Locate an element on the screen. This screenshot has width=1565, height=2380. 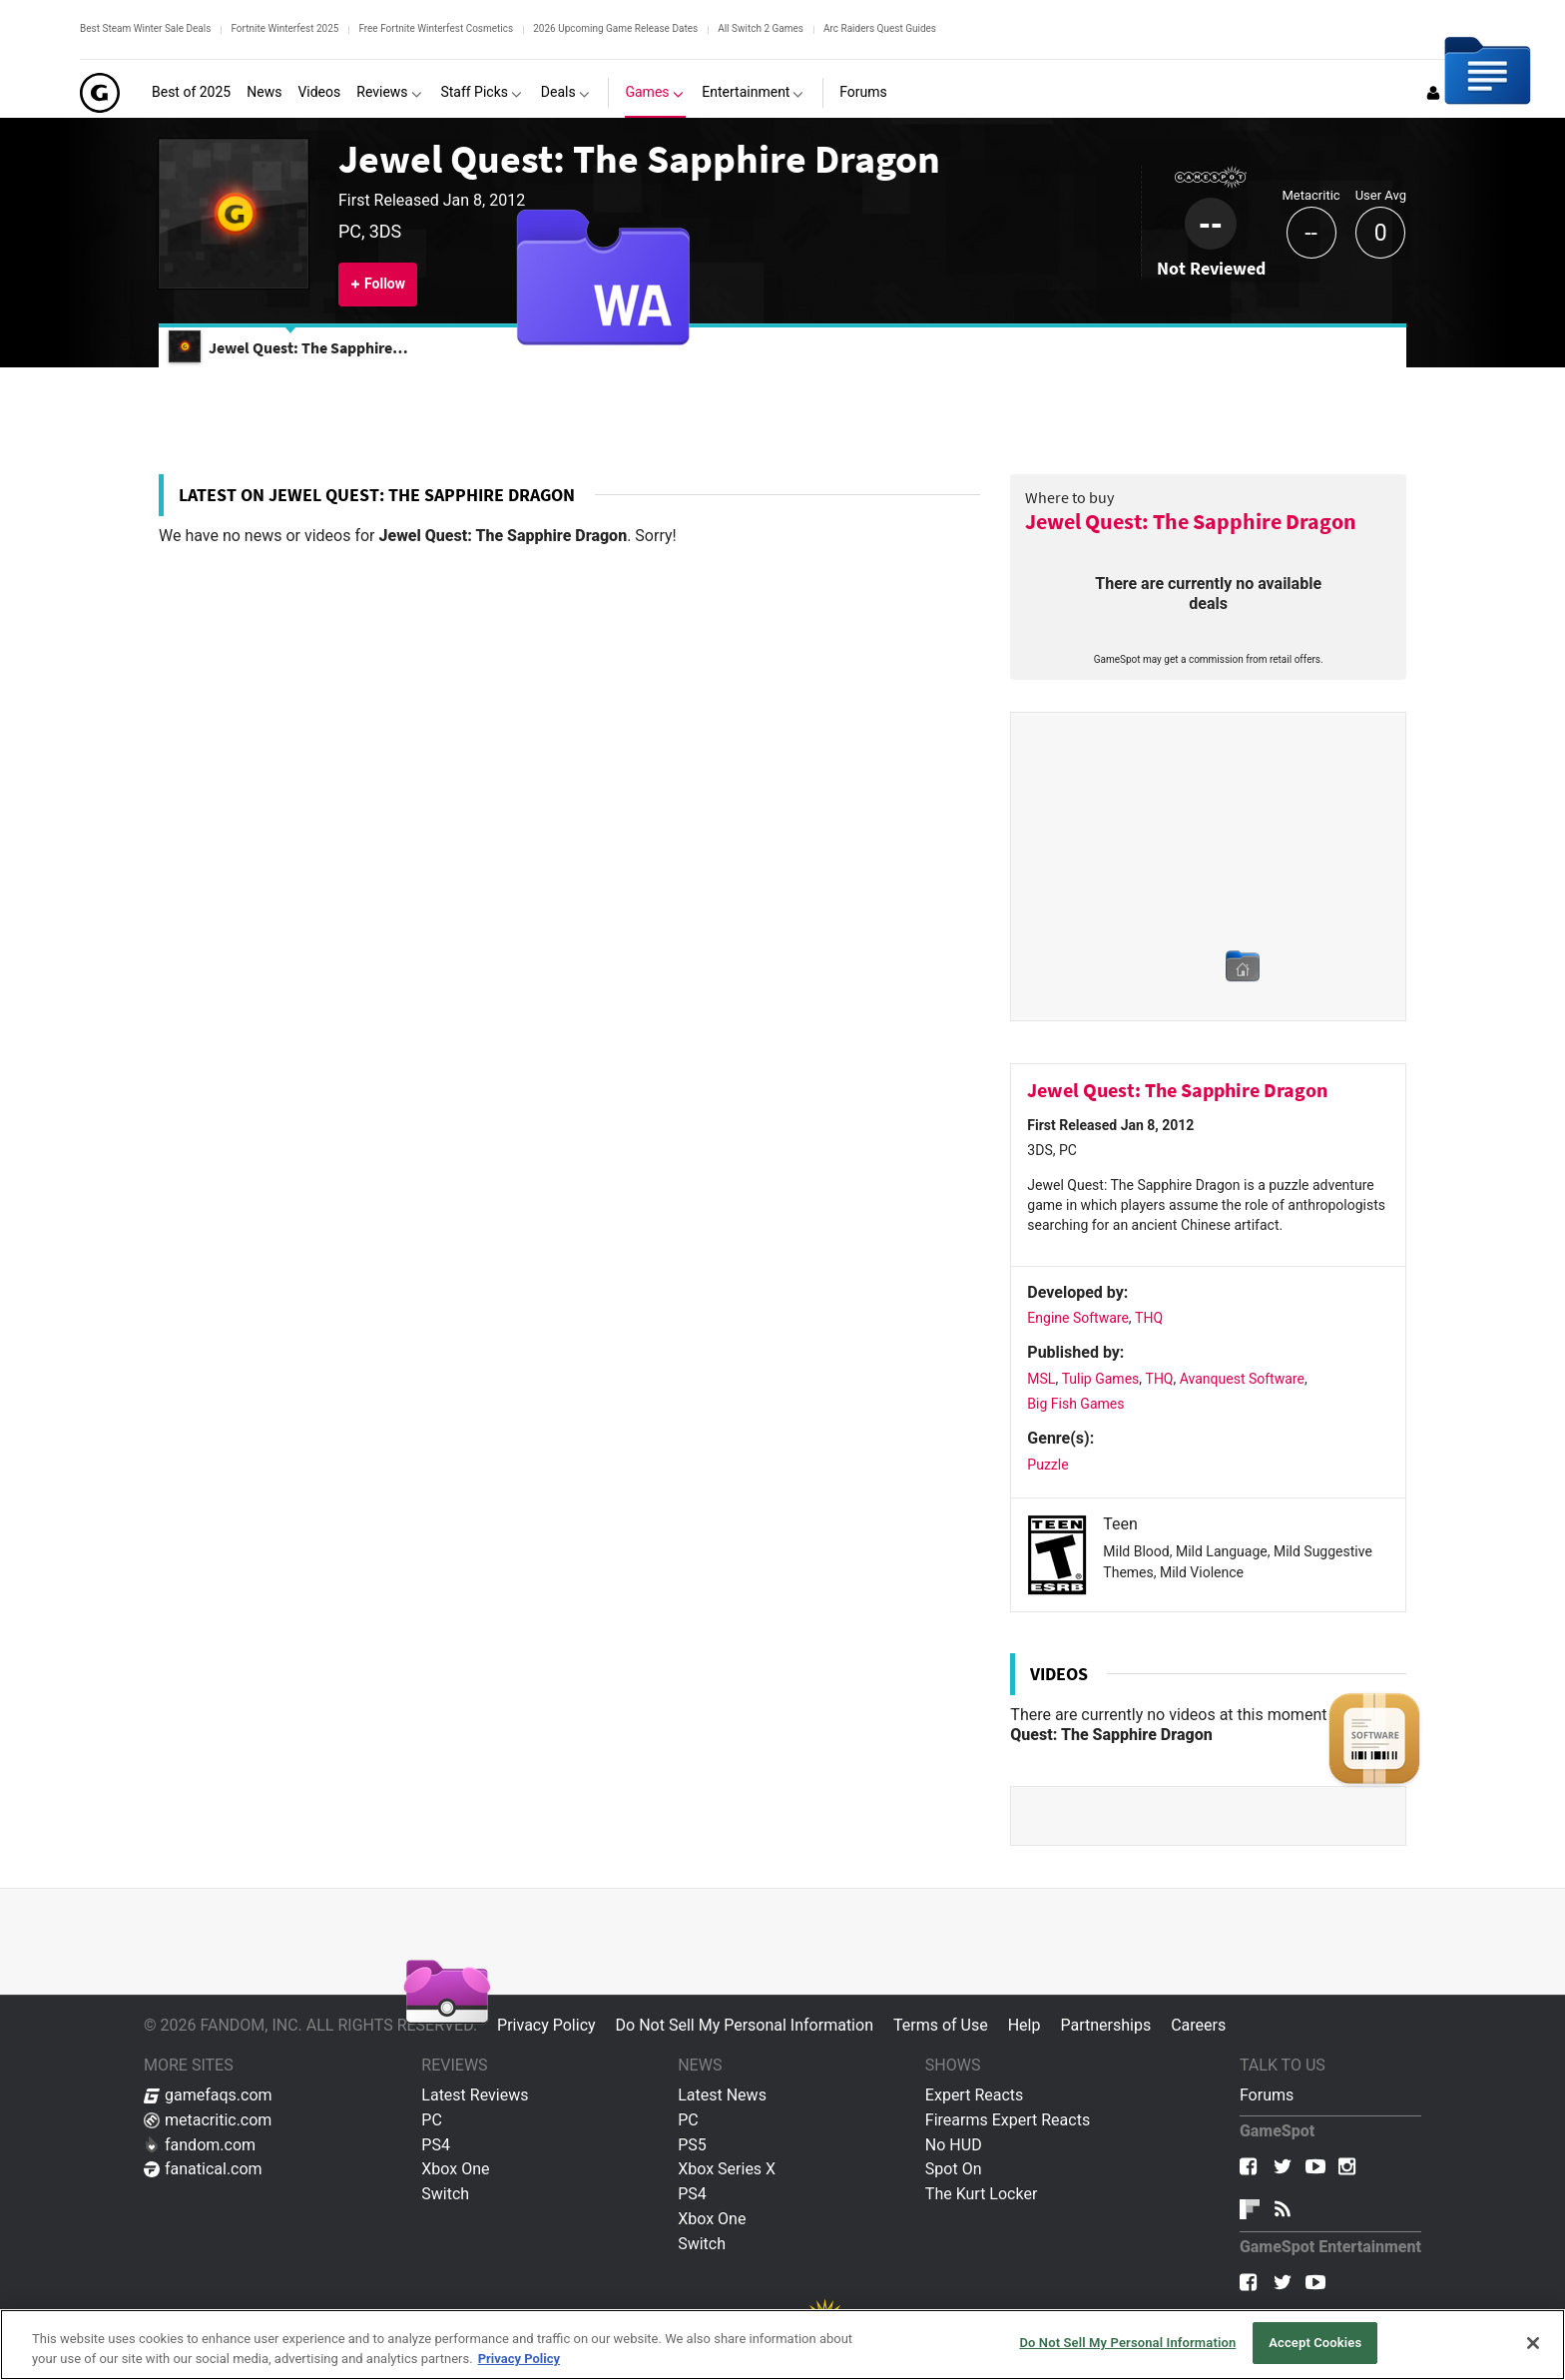
open google docs folder is located at coordinates (1487, 73).